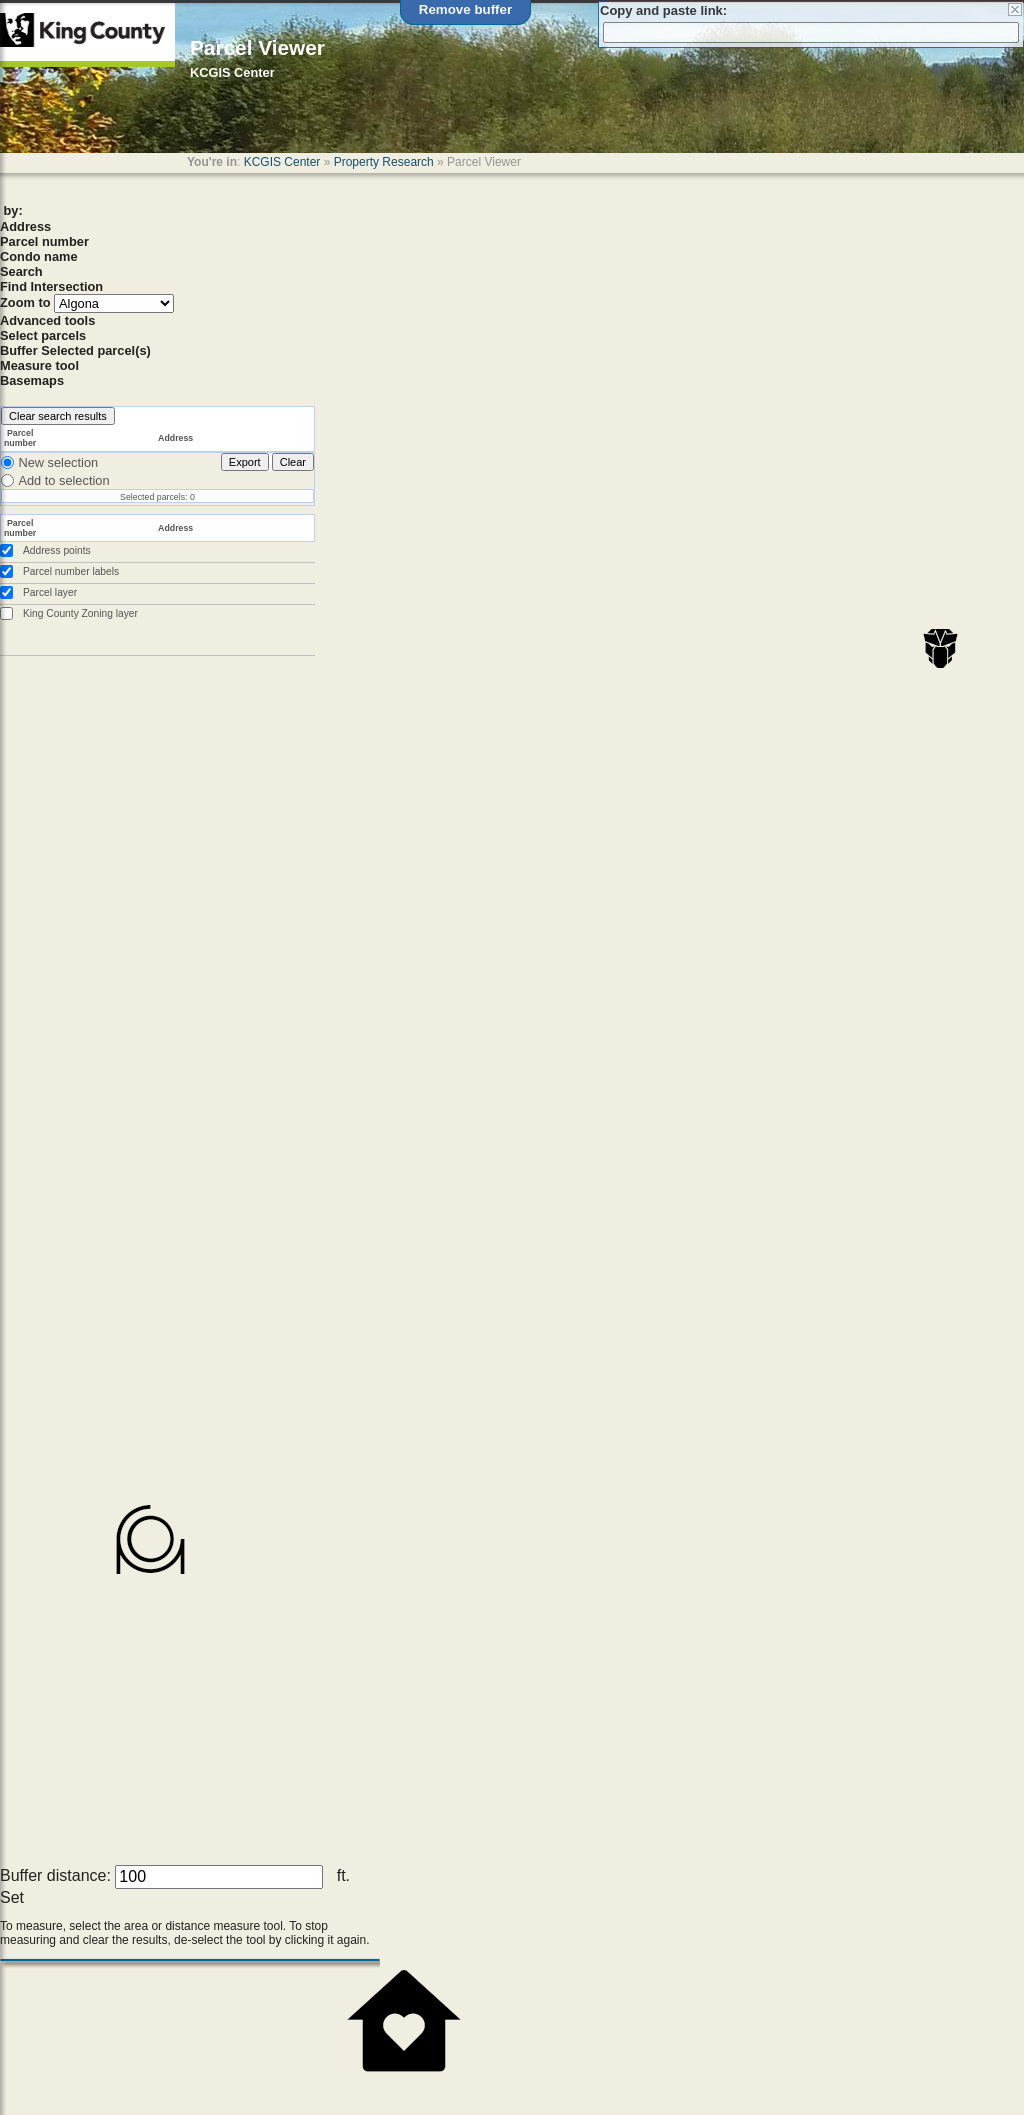  I want to click on access your favorite or loved home, so click(404, 2025).